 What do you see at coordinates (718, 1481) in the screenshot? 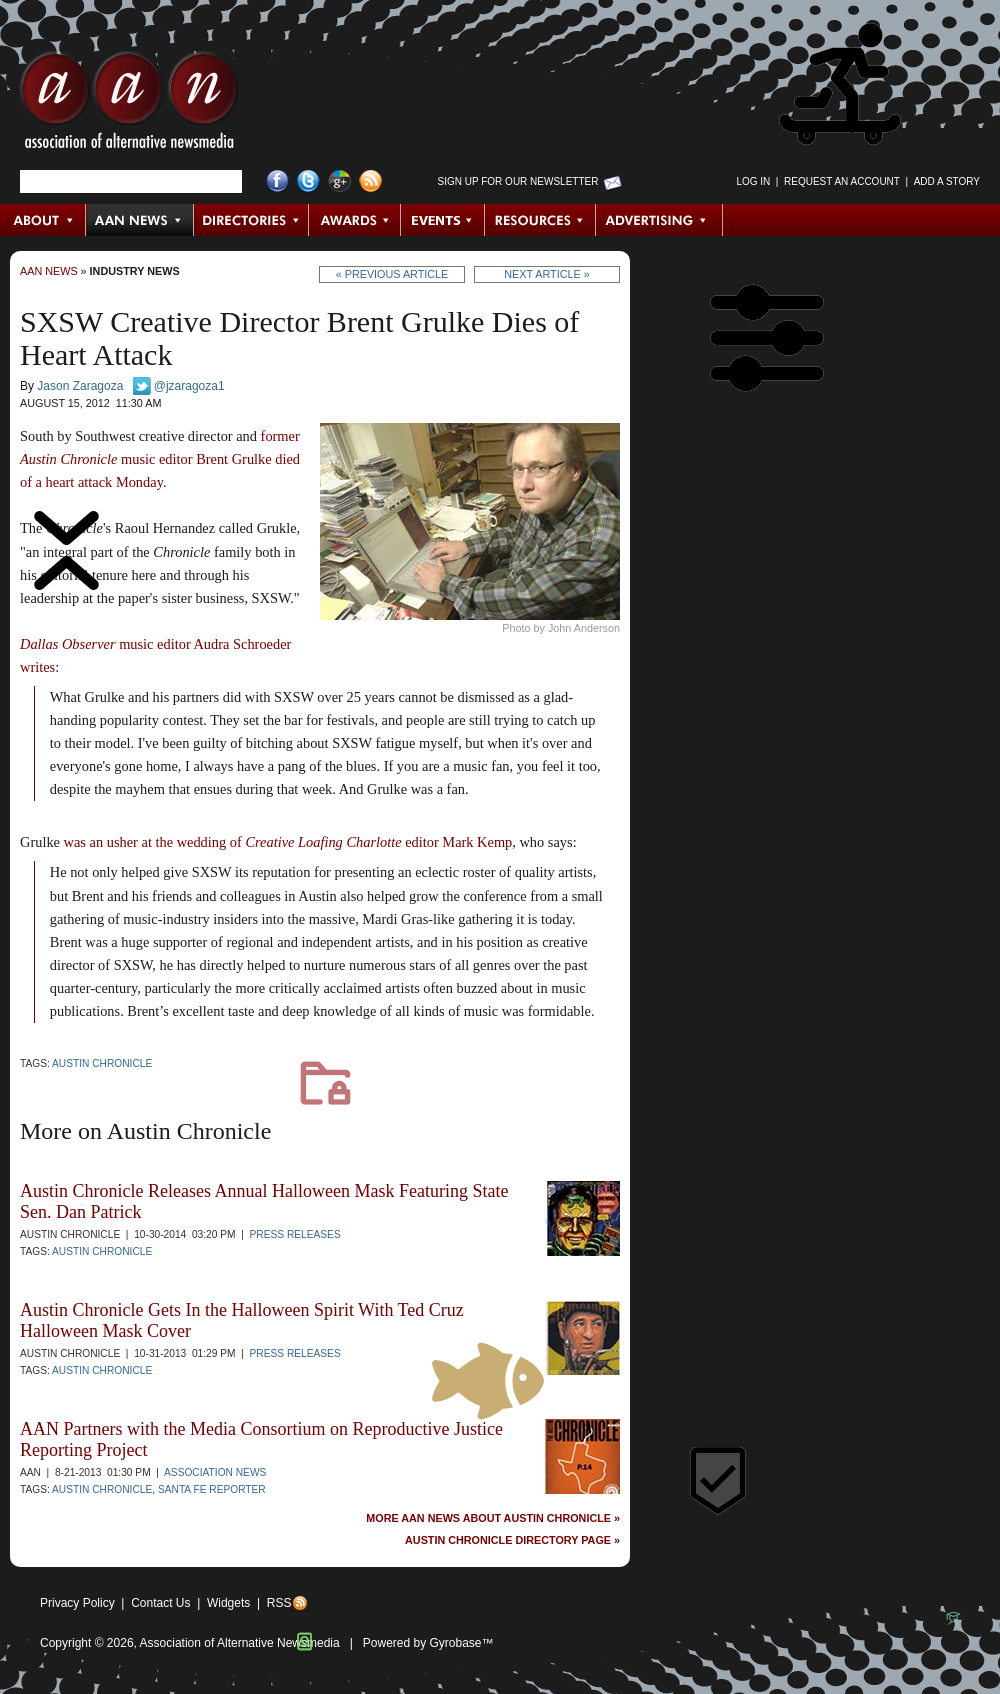
I see `indicates a verified or visited location` at bounding box center [718, 1481].